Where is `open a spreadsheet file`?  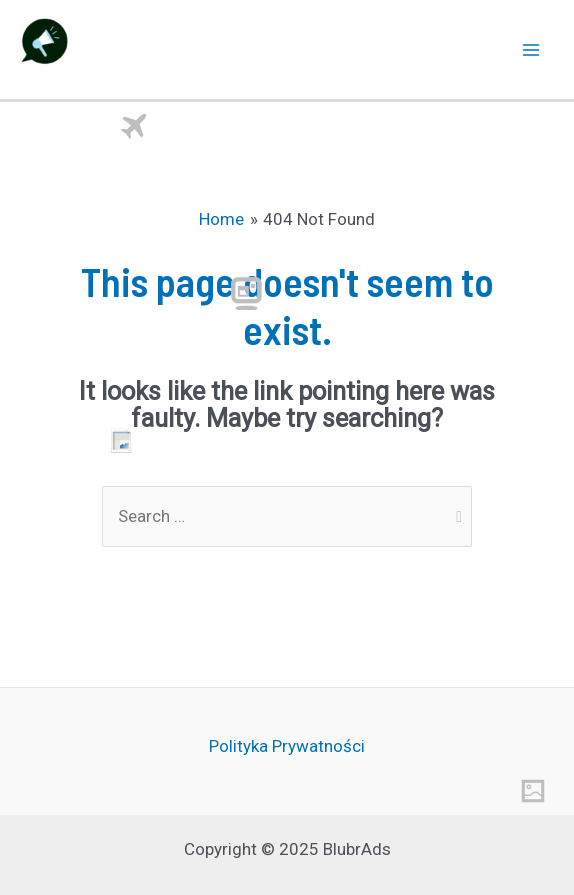 open a spreadsheet file is located at coordinates (121, 440).